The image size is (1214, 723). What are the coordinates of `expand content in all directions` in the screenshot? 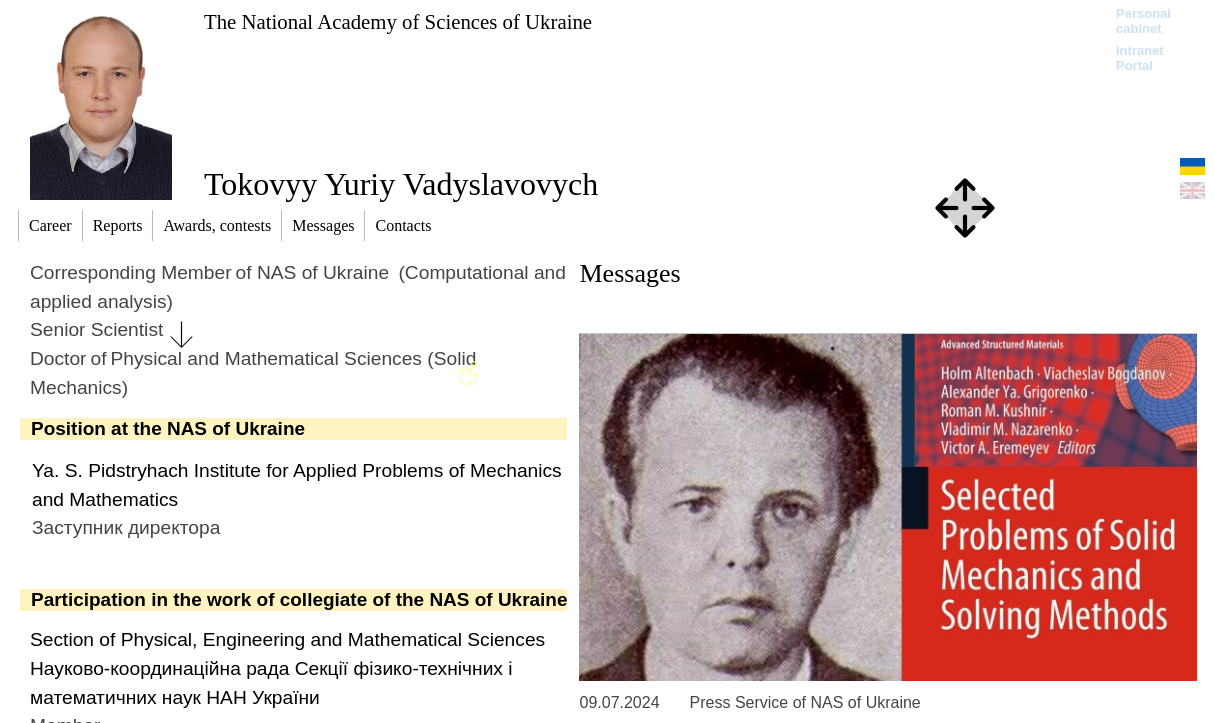 It's located at (965, 208).